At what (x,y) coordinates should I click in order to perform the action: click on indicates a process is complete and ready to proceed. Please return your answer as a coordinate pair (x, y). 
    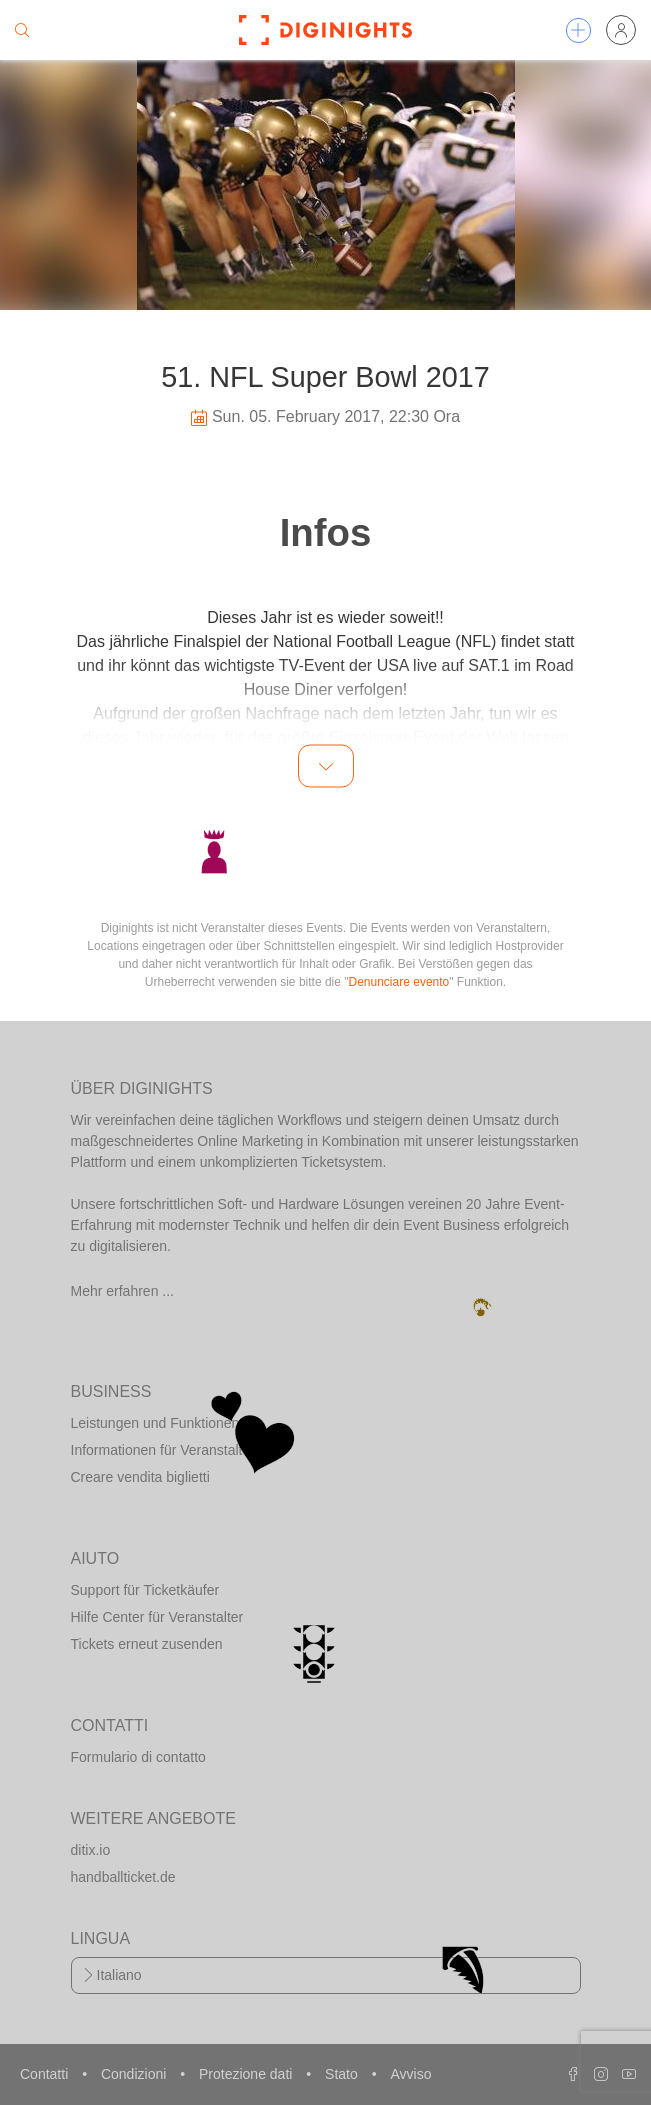
    Looking at the image, I should click on (314, 1654).